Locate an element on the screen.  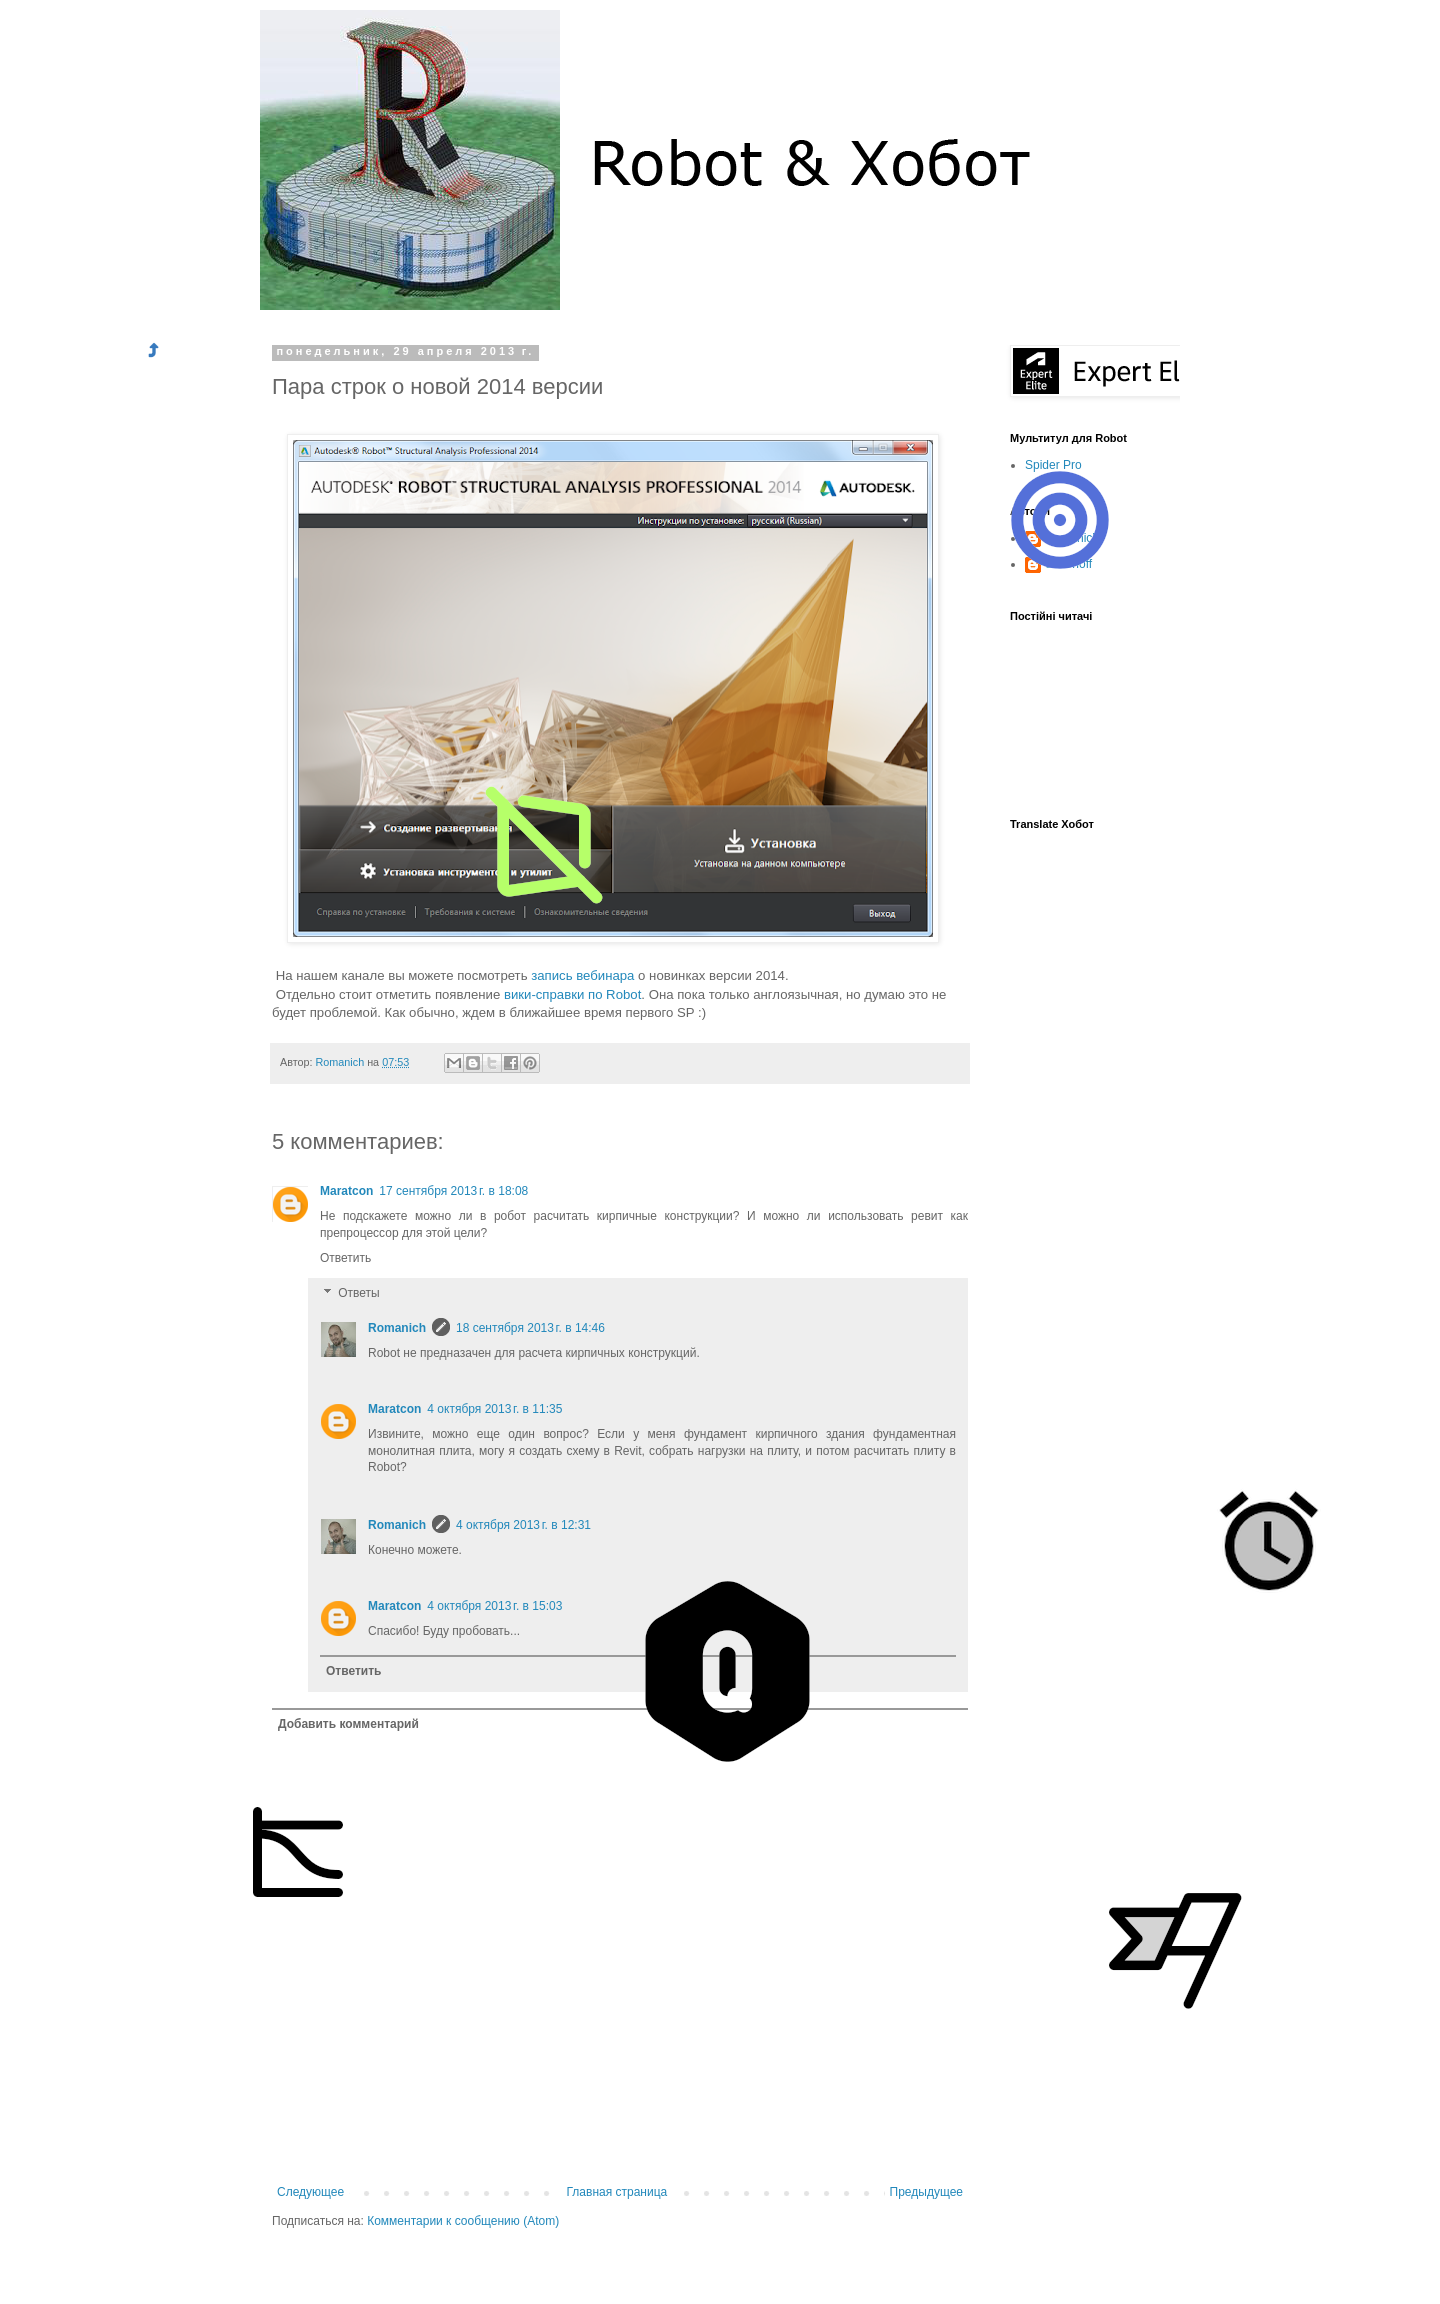
set a goal or target is located at coordinates (1060, 520).